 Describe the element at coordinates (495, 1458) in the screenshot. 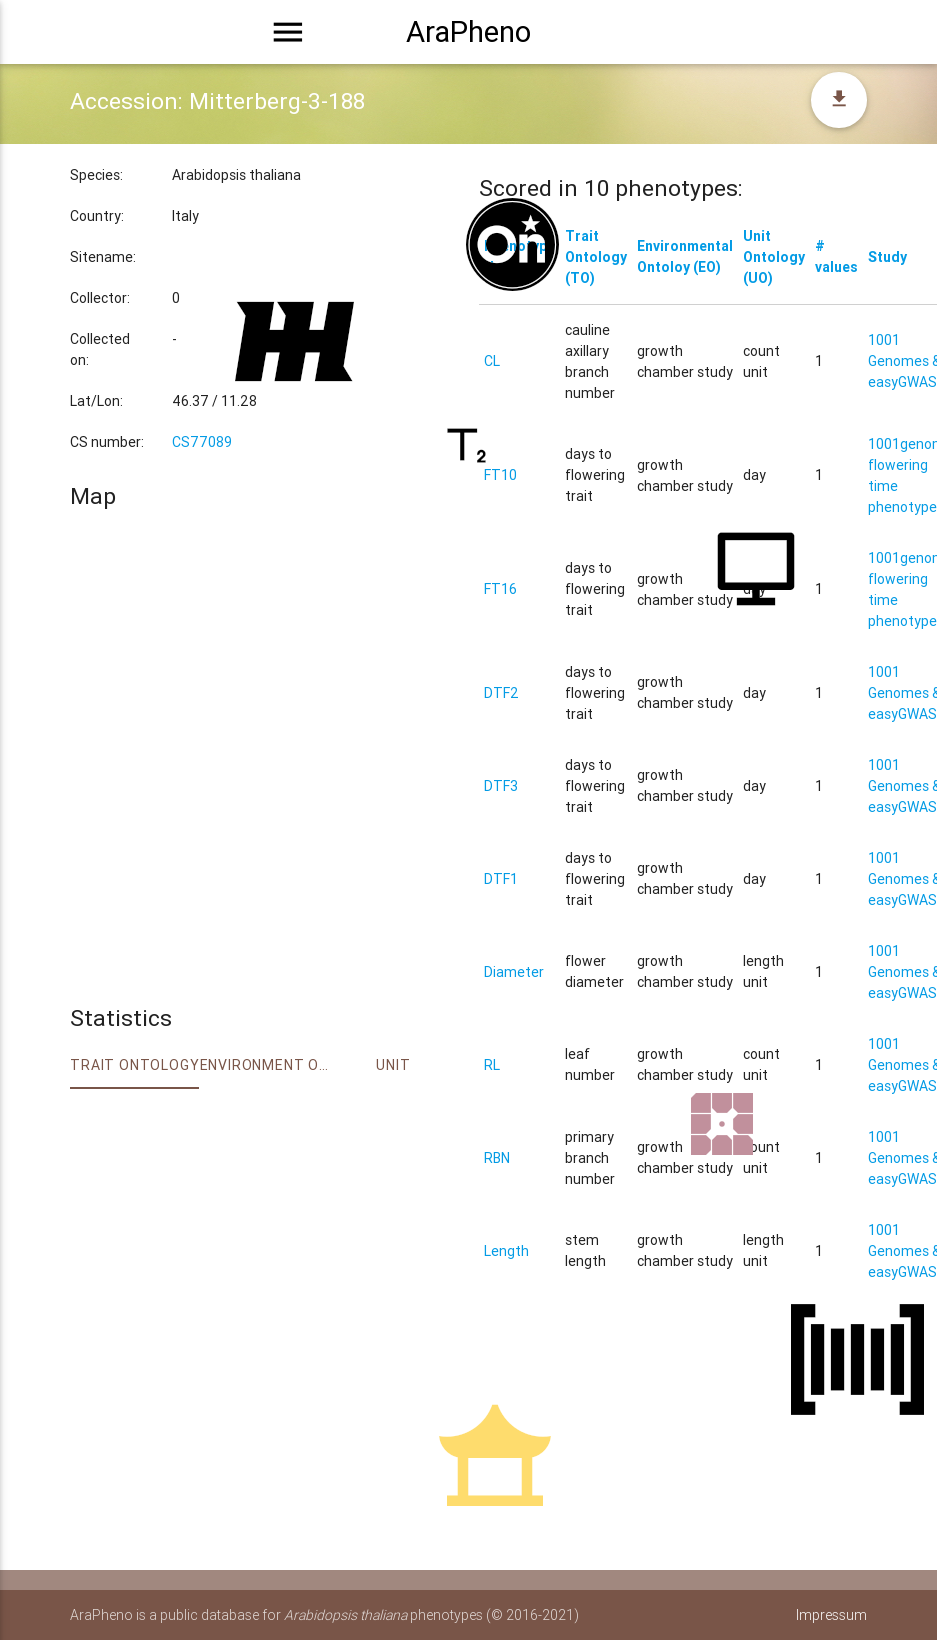

I see `access historical or cultural landmarks` at that location.